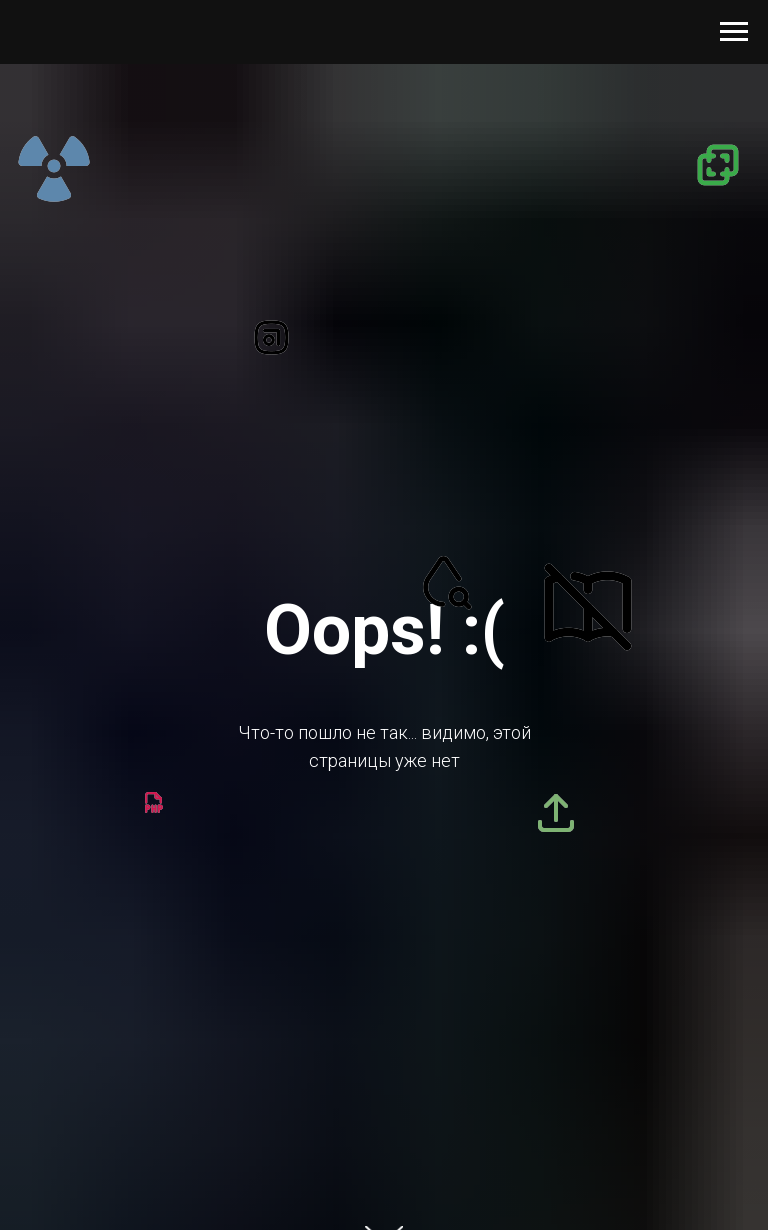  Describe the element at coordinates (153, 802) in the screenshot. I see `indicates a PHP file type` at that location.